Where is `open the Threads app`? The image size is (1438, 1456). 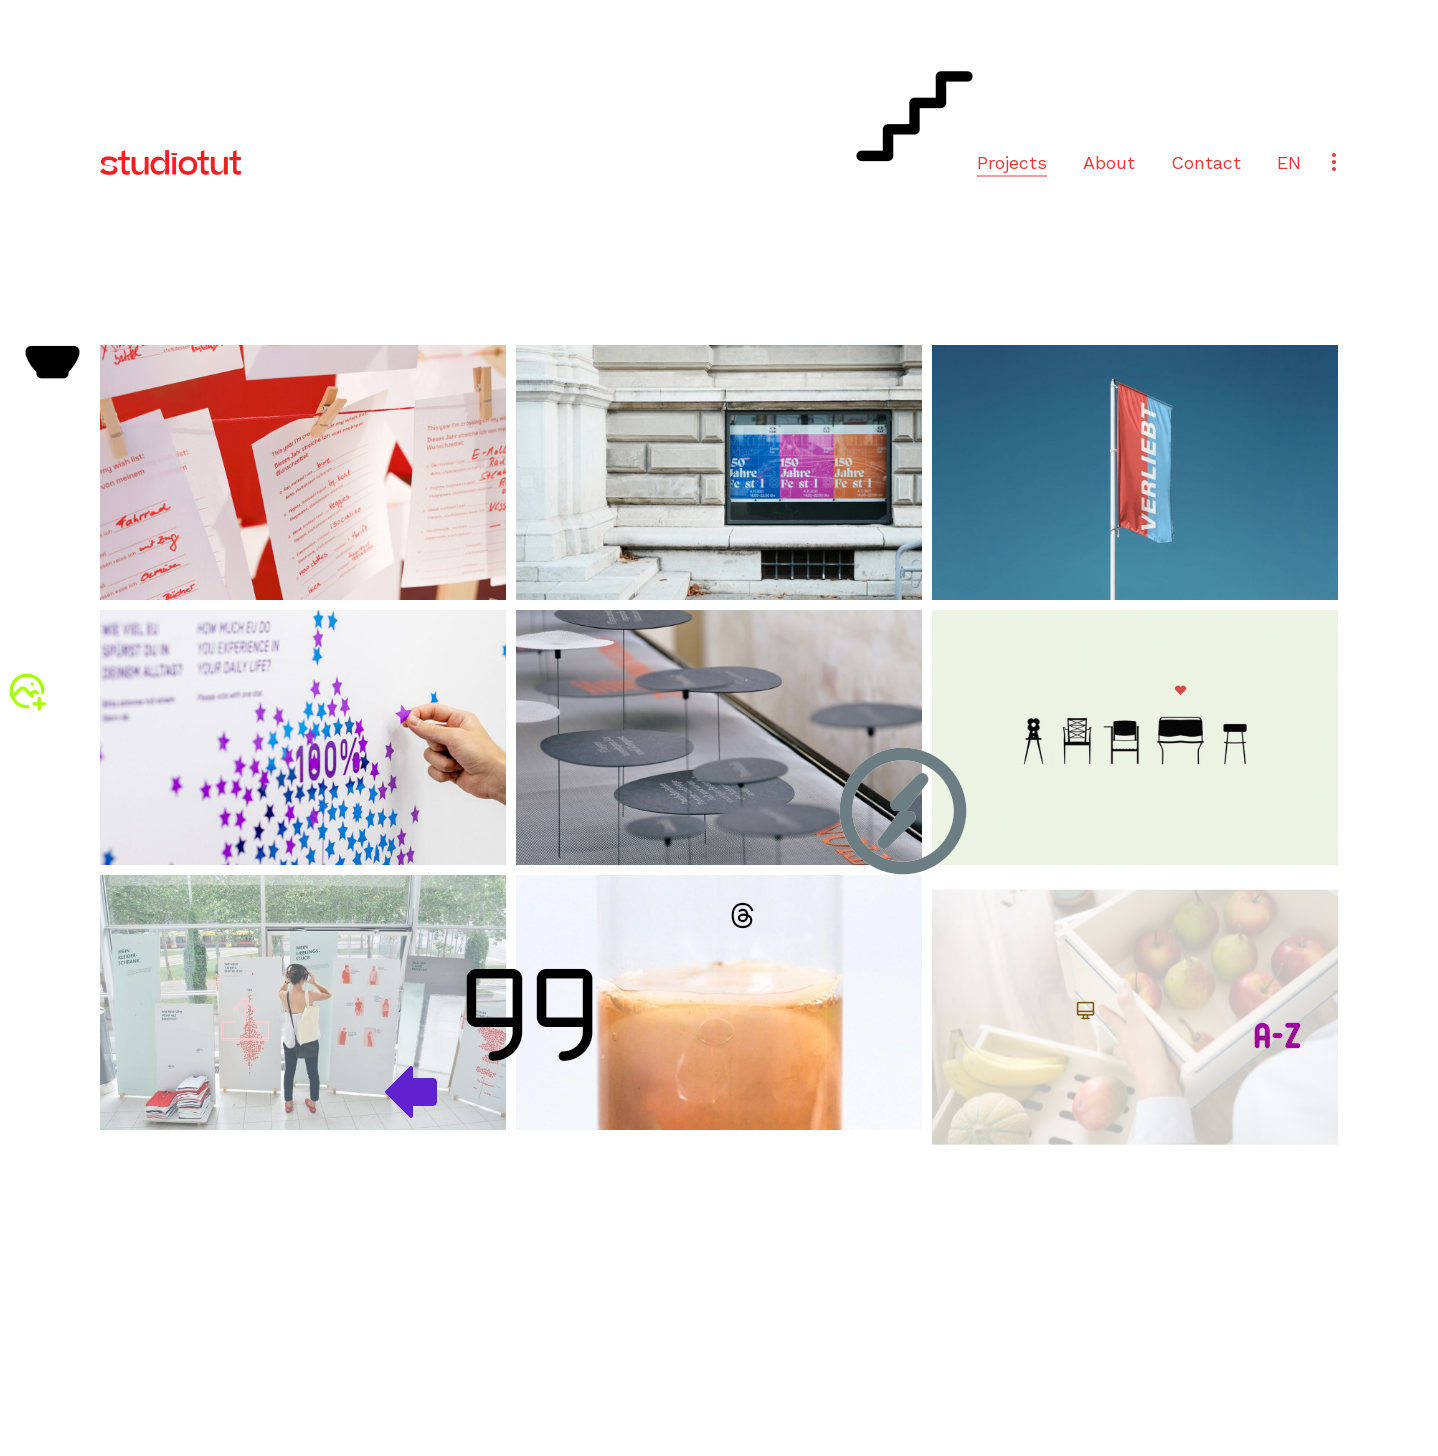 open the Threads app is located at coordinates (742, 915).